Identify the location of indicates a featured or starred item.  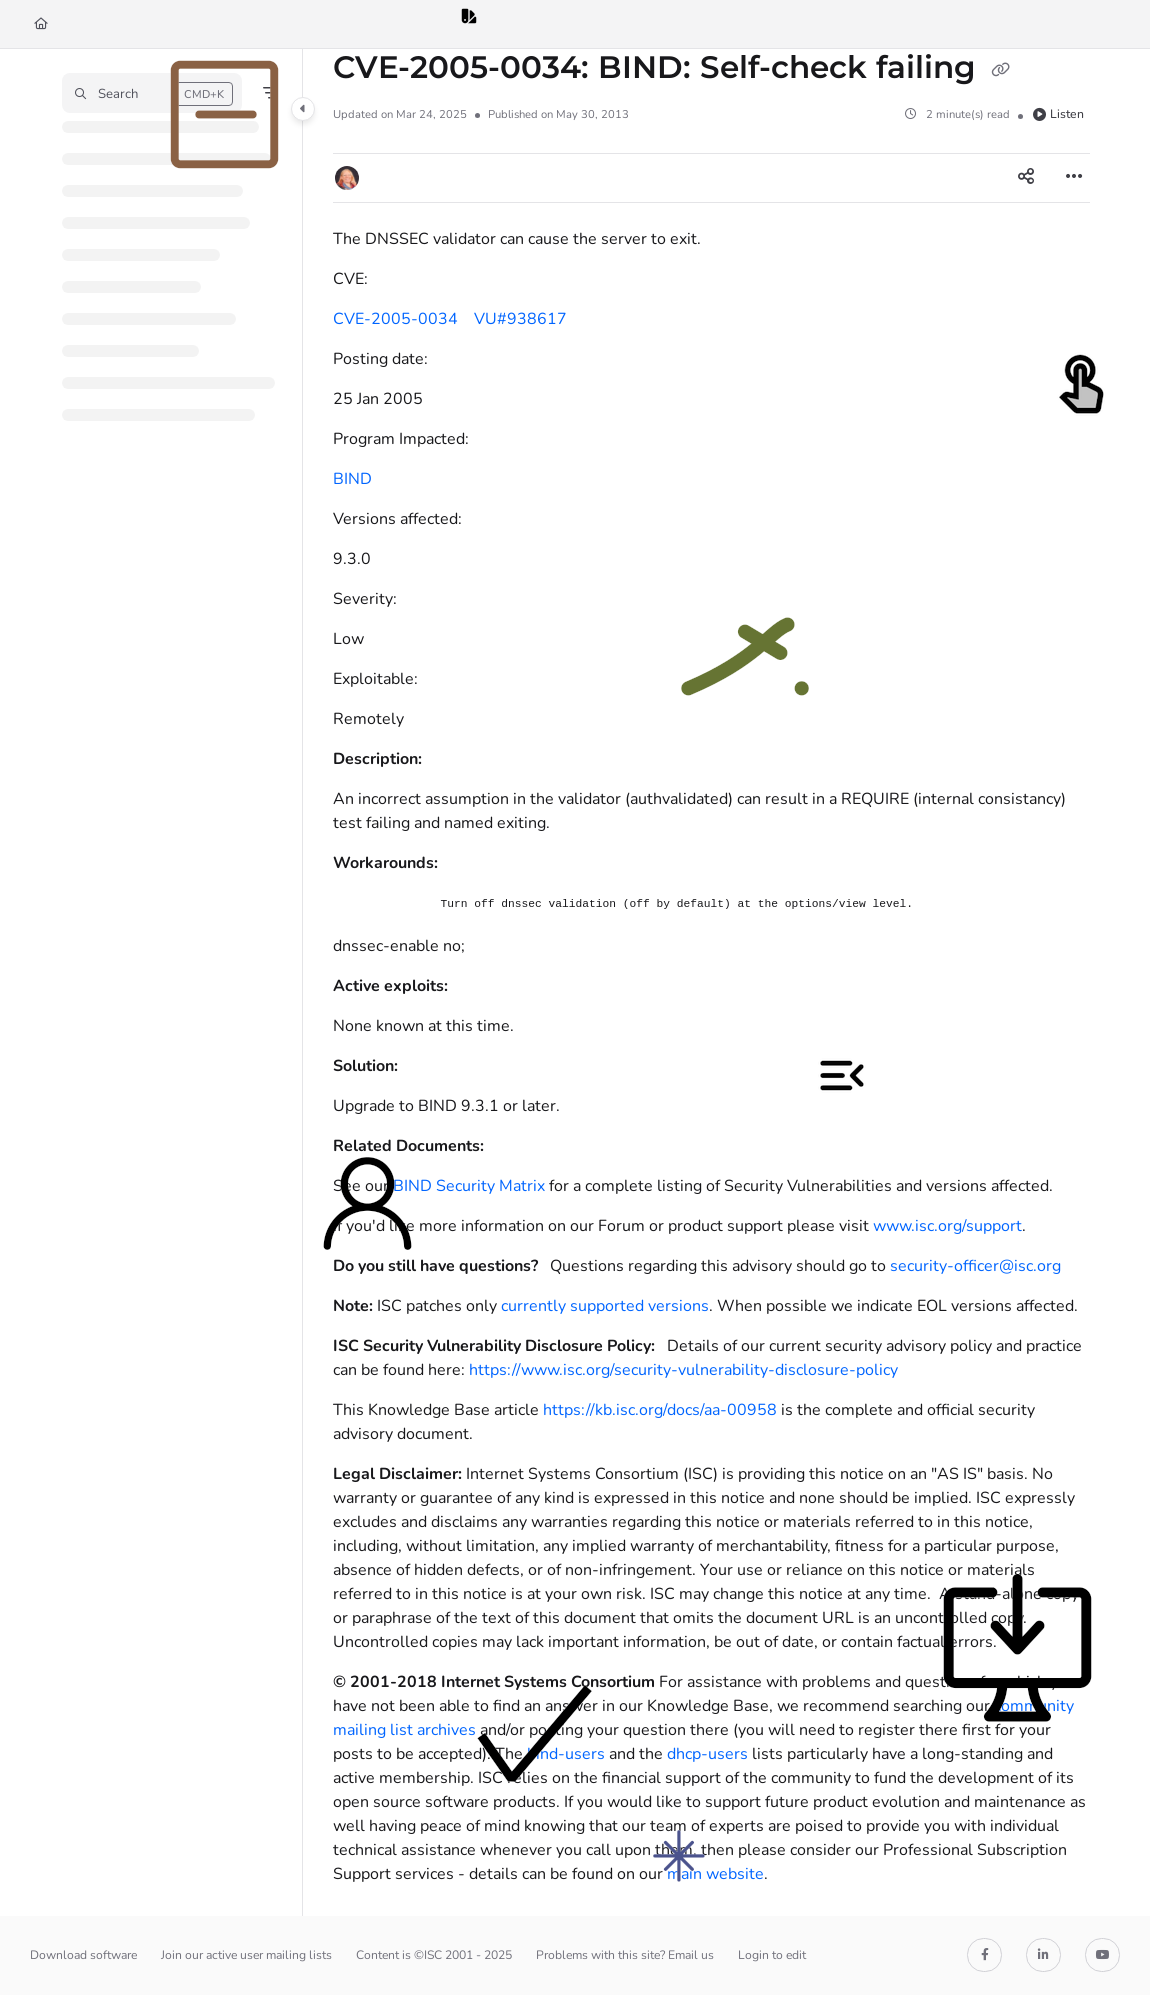
(679, 1856).